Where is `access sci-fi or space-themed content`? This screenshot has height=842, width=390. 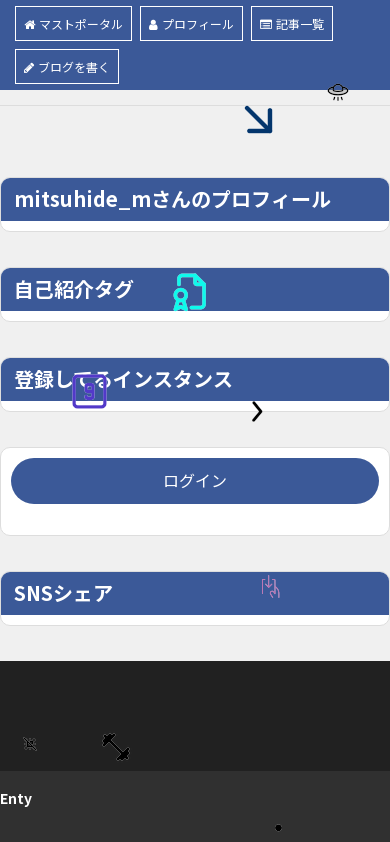
access sci-fi or space-themed content is located at coordinates (338, 92).